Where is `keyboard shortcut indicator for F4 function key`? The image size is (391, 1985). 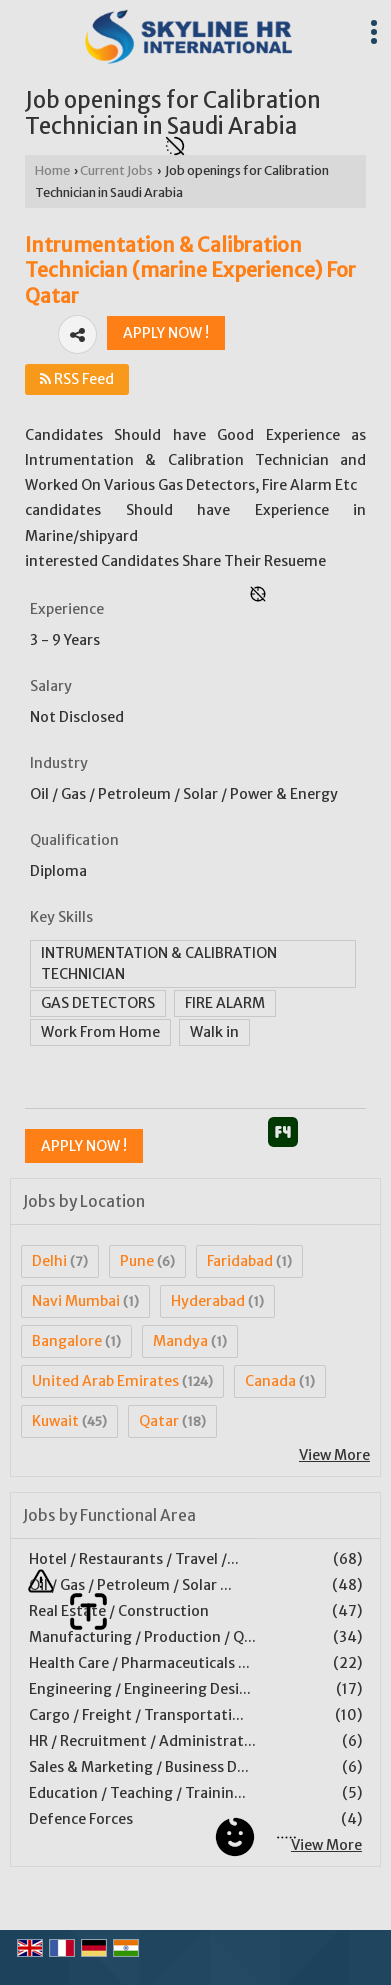 keyboard shortcut indicator for F4 function key is located at coordinates (283, 1132).